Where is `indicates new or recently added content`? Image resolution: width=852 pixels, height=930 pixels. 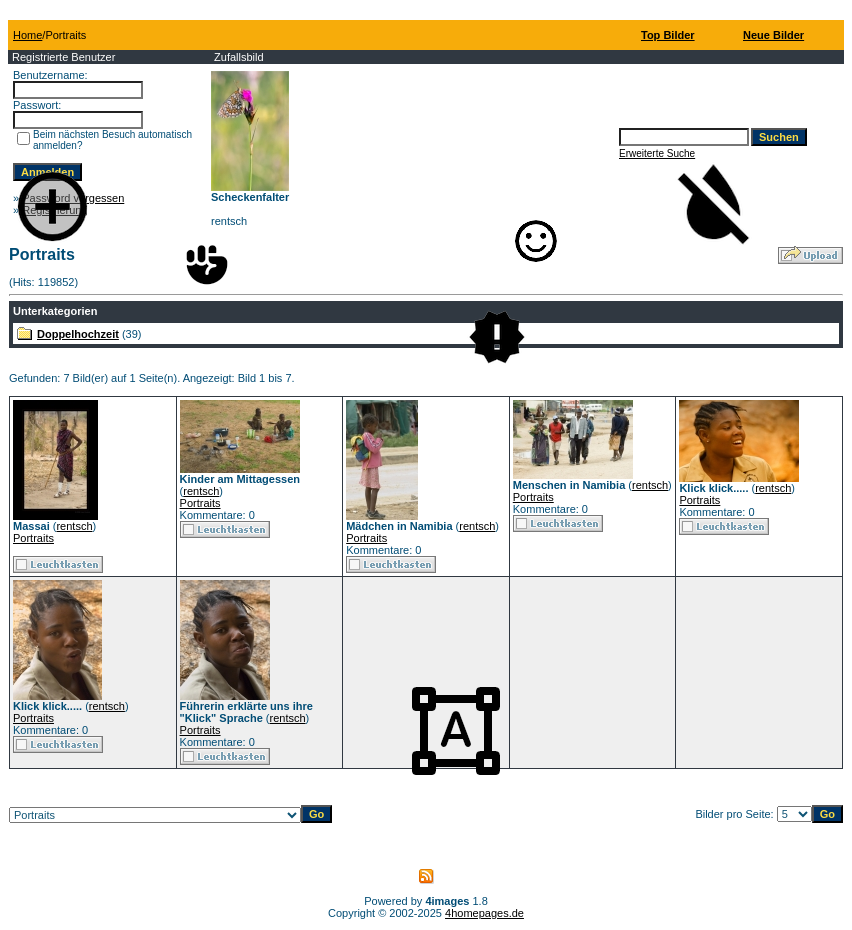 indicates new or recently added content is located at coordinates (497, 337).